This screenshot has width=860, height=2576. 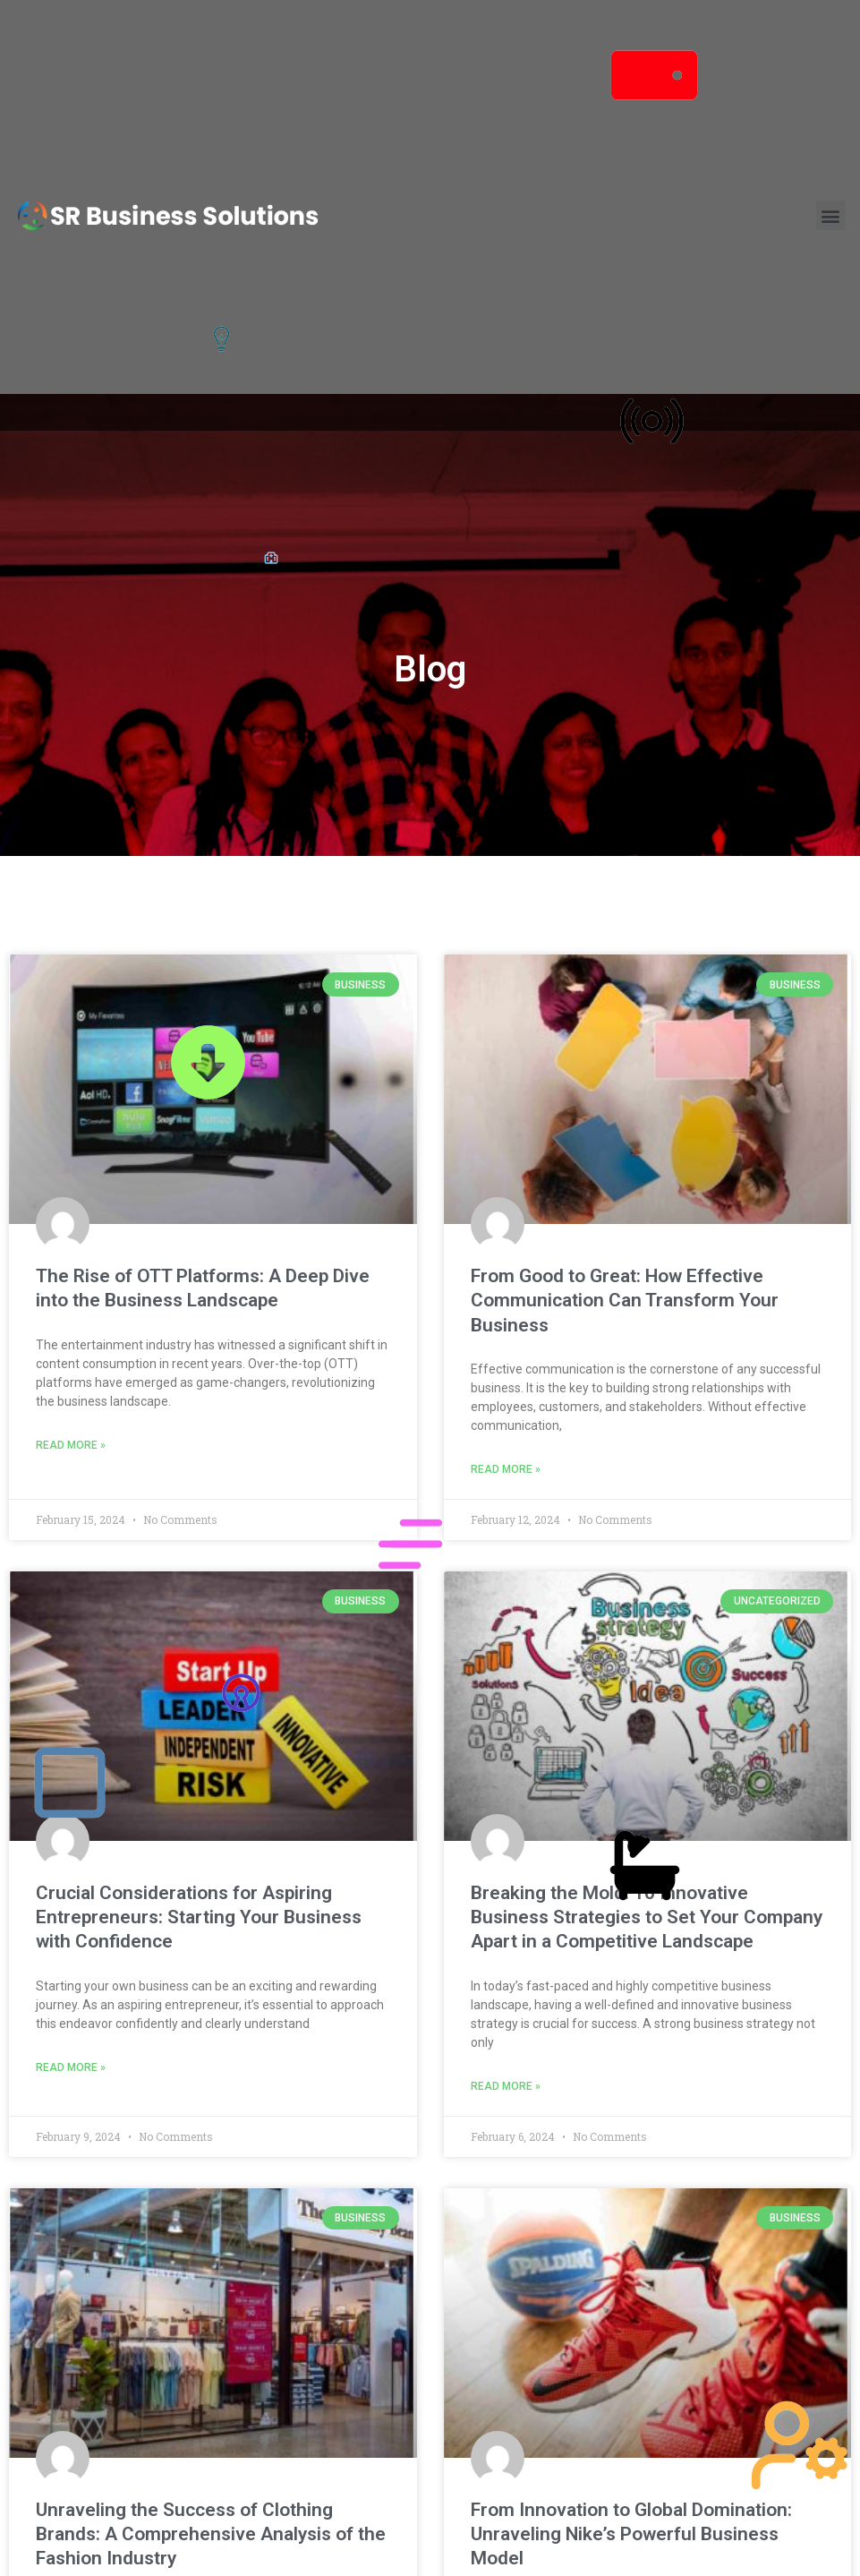 What do you see at coordinates (70, 1783) in the screenshot?
I see `an unchecked checkbox or selection state` at bounding box center [70, 1783].